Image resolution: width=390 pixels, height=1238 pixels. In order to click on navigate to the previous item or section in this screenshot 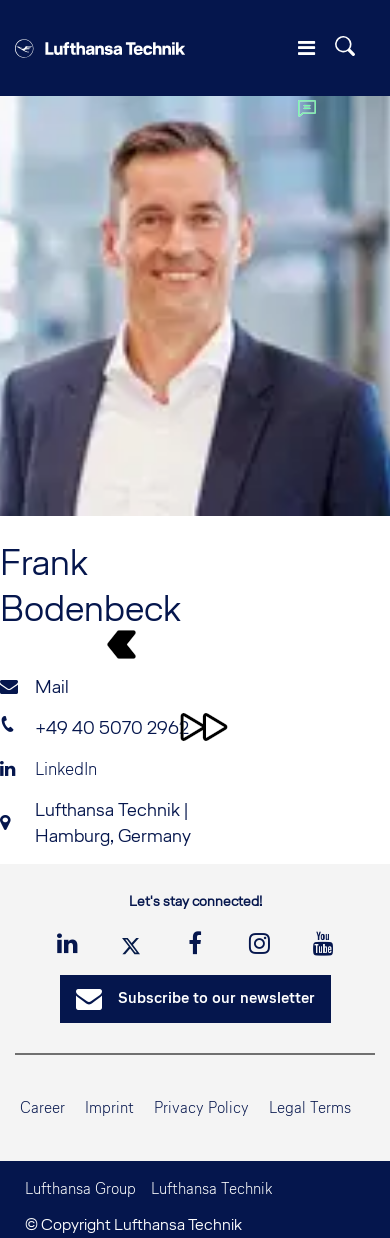, I will do `click(121, 644)`.